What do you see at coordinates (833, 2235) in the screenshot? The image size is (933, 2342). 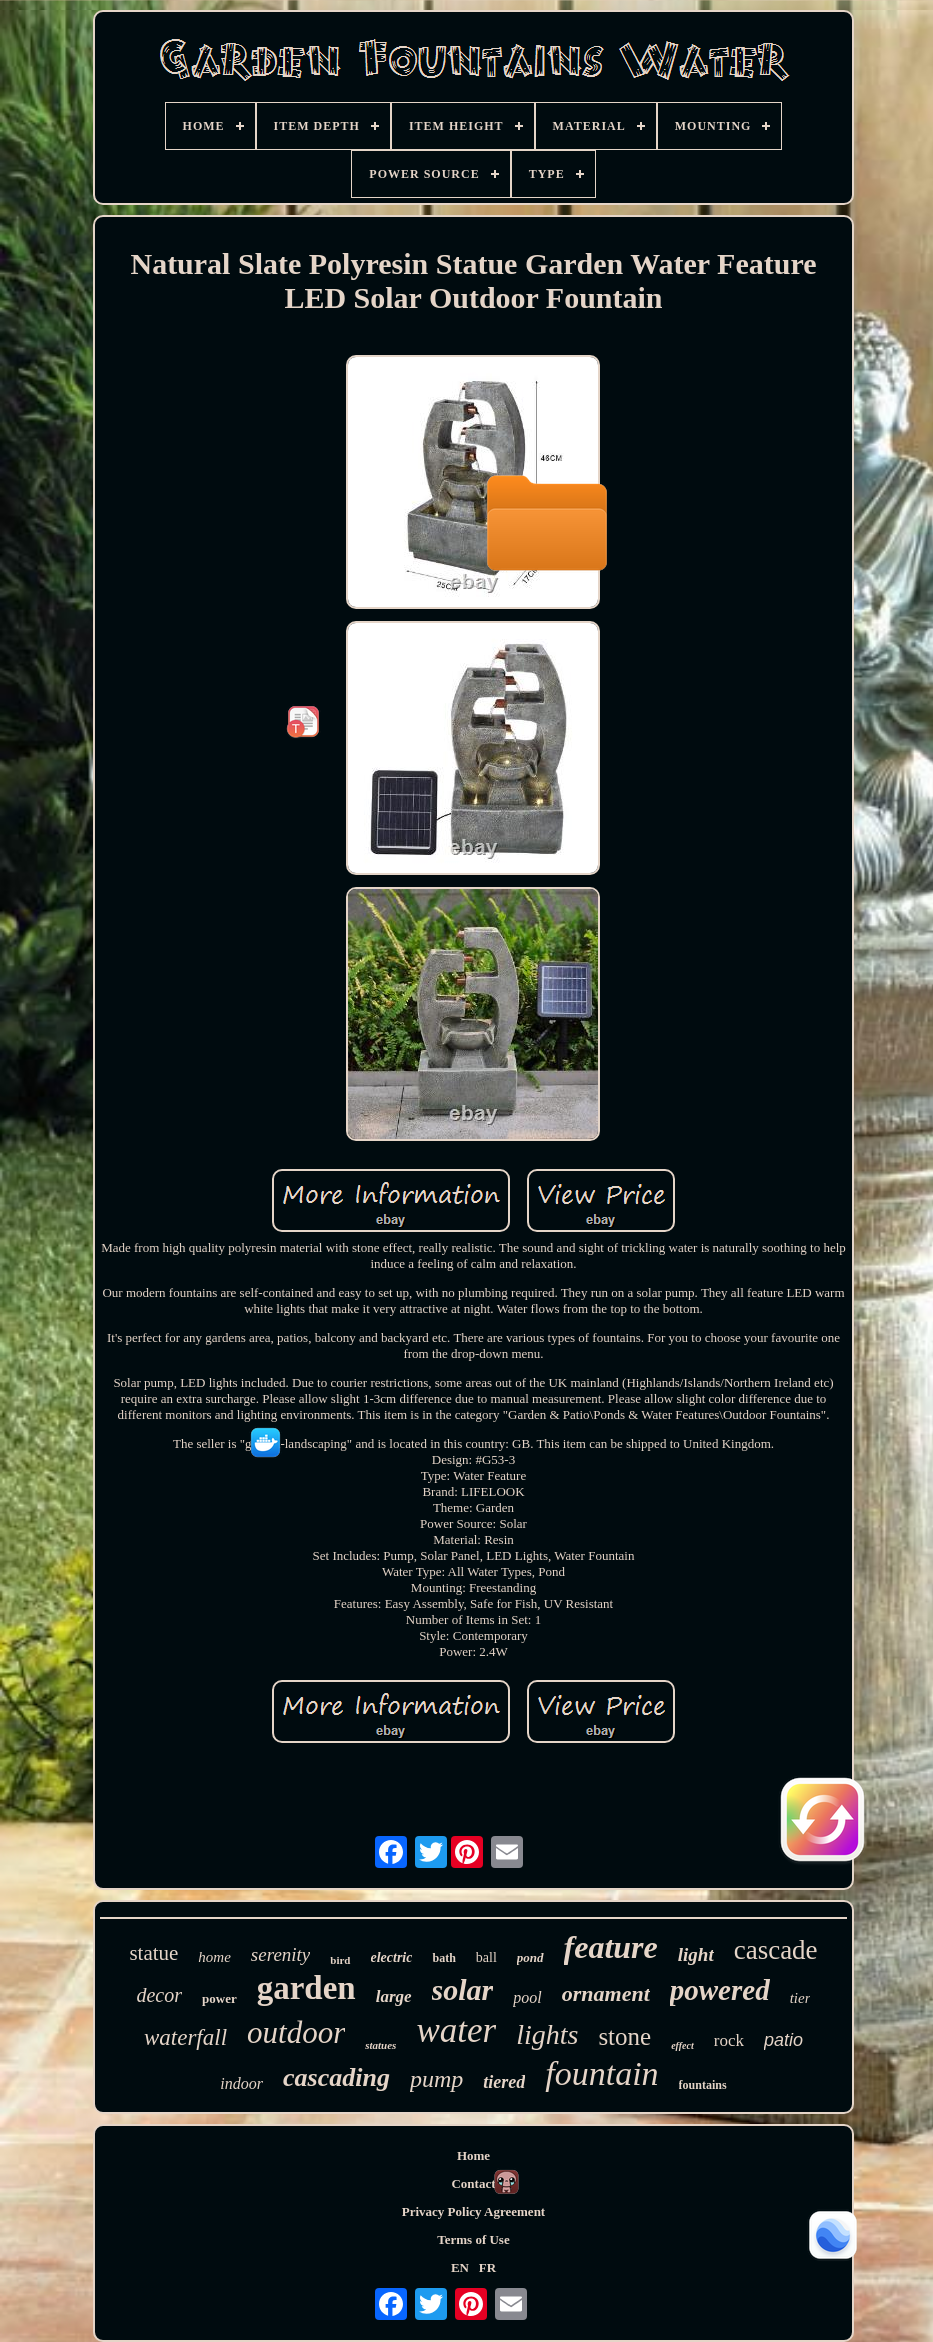 I see `open google earth app` at bounding box center [833, 2235].